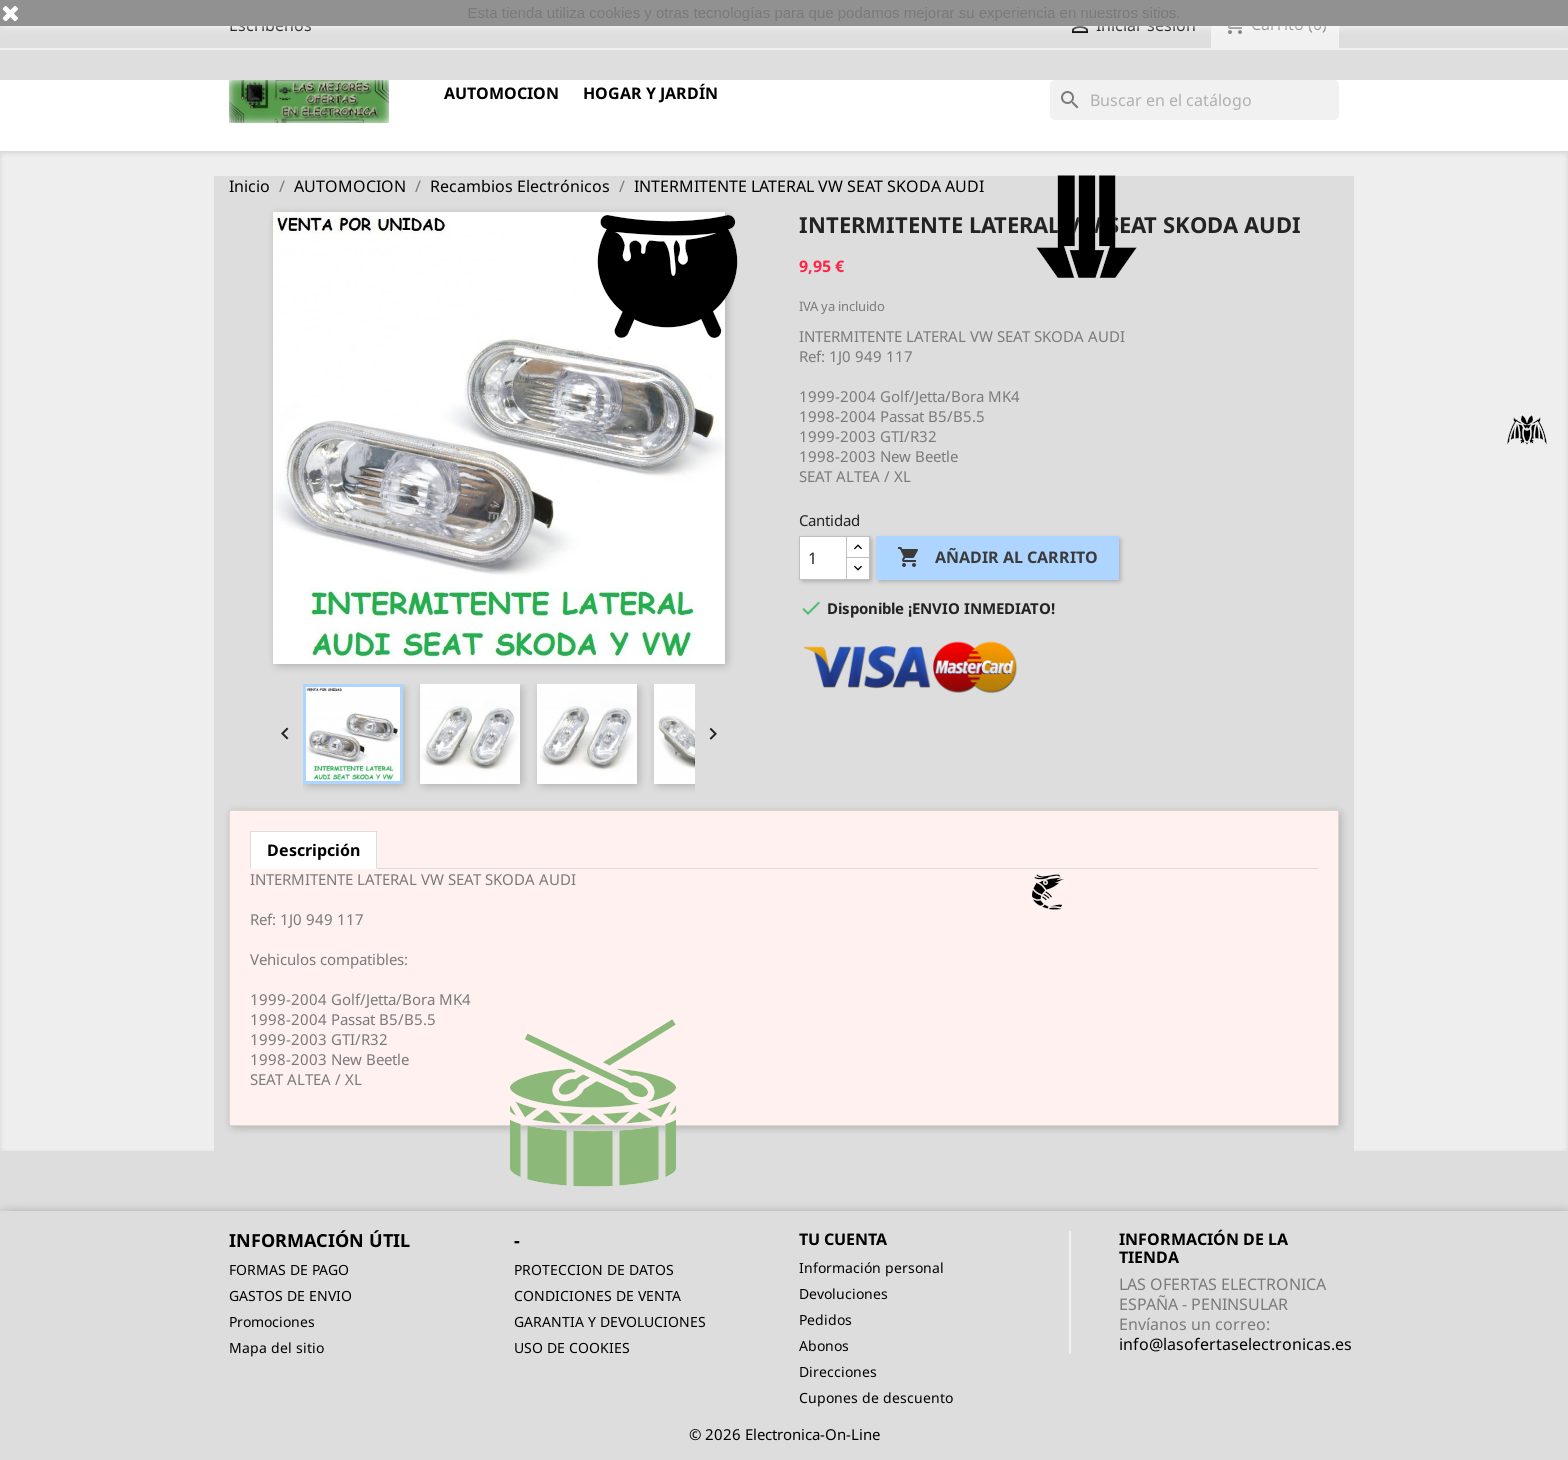  I want to click on activate a powerful downward attack or smash move, so click(1086, 226).